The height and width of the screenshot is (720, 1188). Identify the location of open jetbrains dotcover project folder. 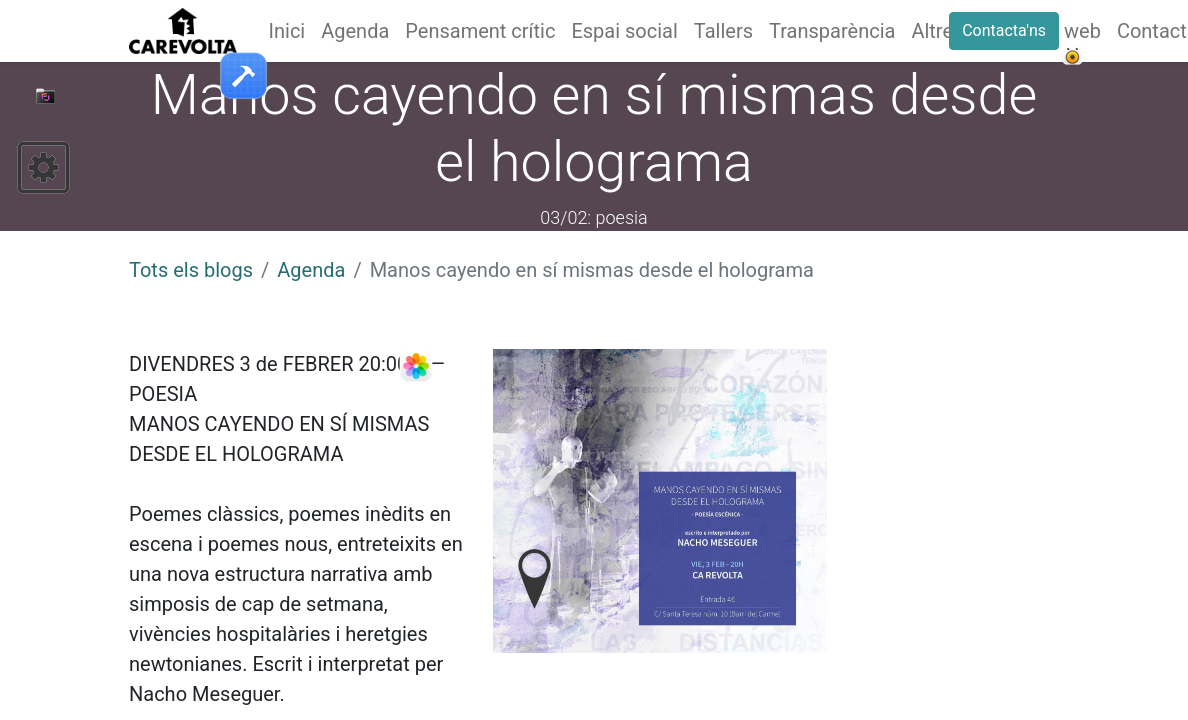
(45, 96).